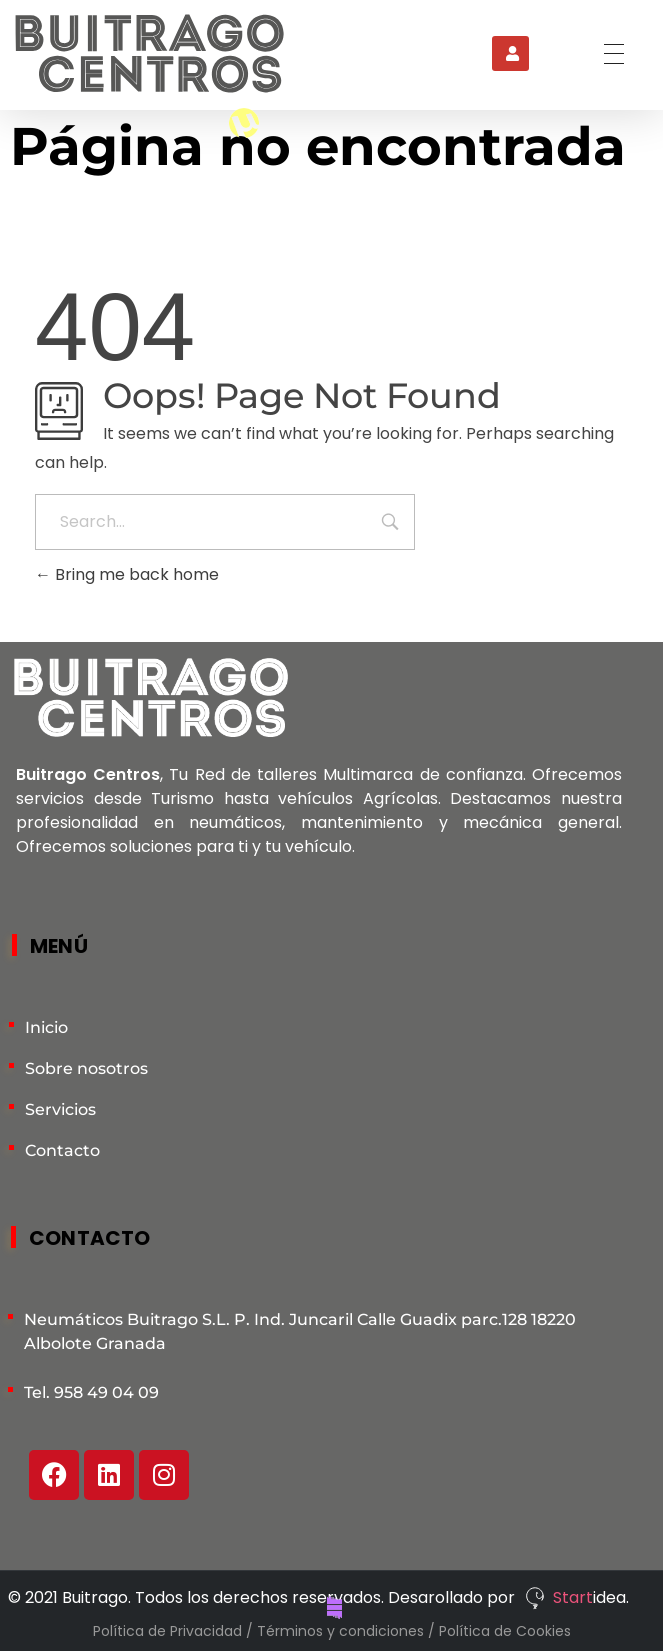 Image resolution: width=663 pixels, height=1651 pixels. I want to click on RxDB database logo, so click(334, 1607).